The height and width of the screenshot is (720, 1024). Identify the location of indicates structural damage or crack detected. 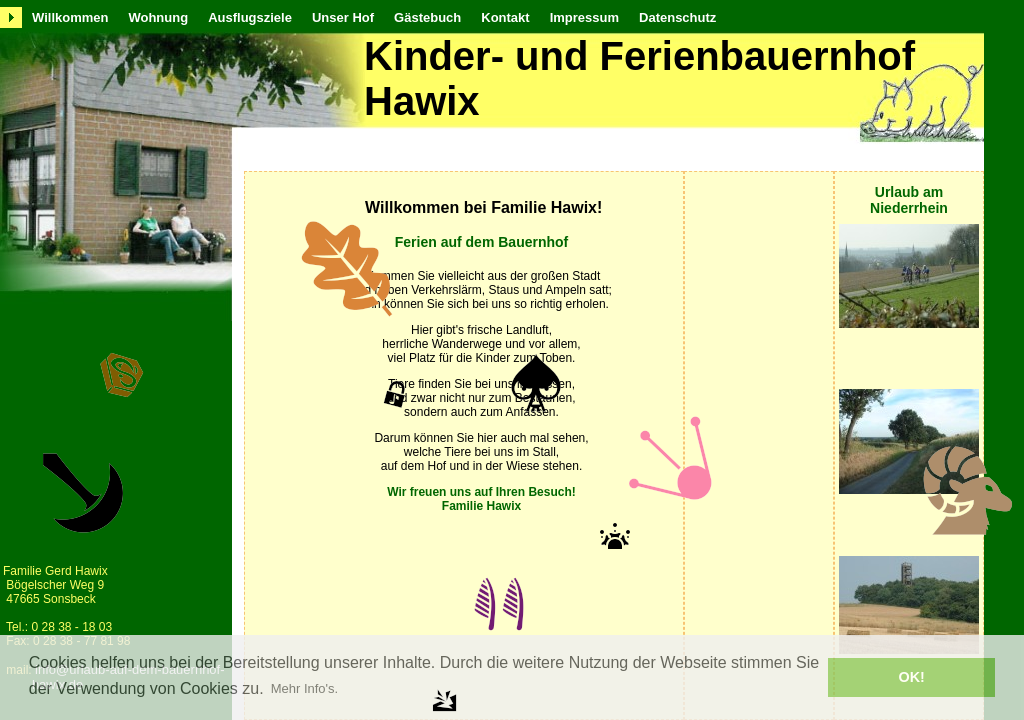
(444, 699).